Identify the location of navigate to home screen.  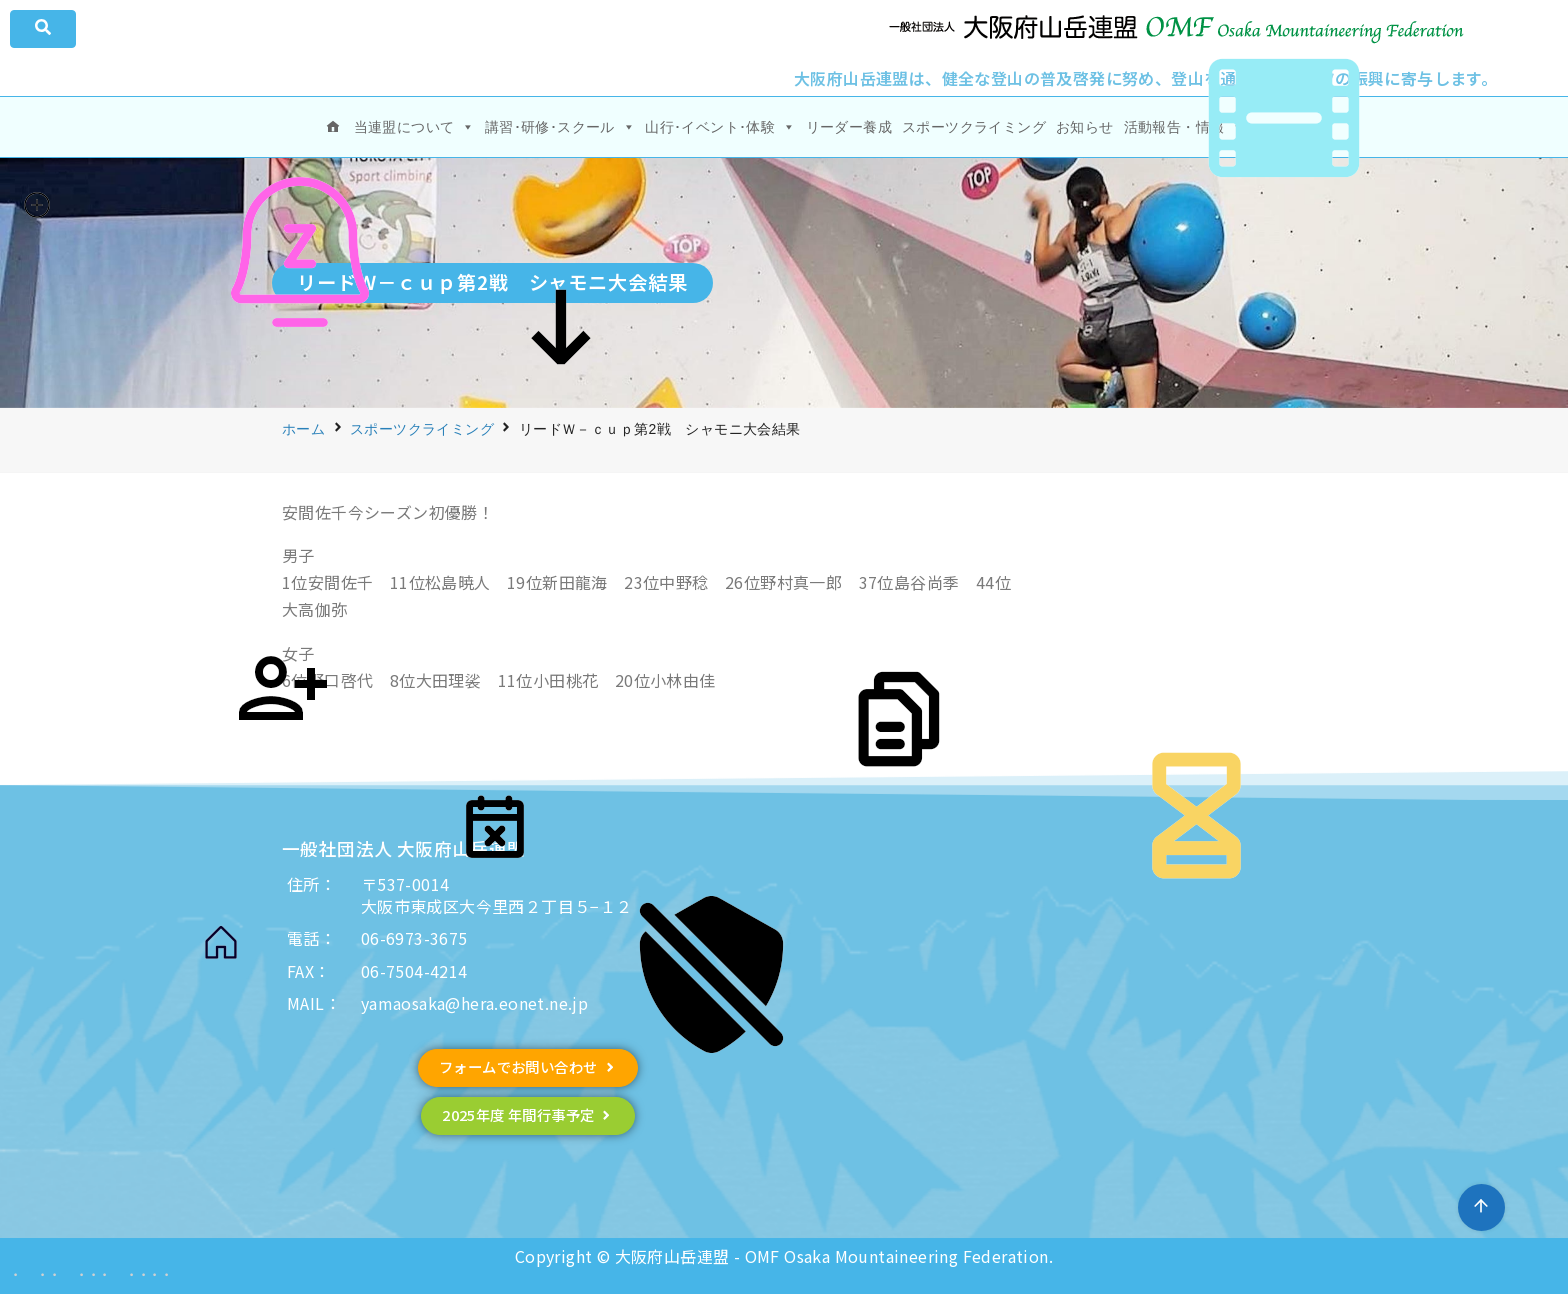
(221, 943).